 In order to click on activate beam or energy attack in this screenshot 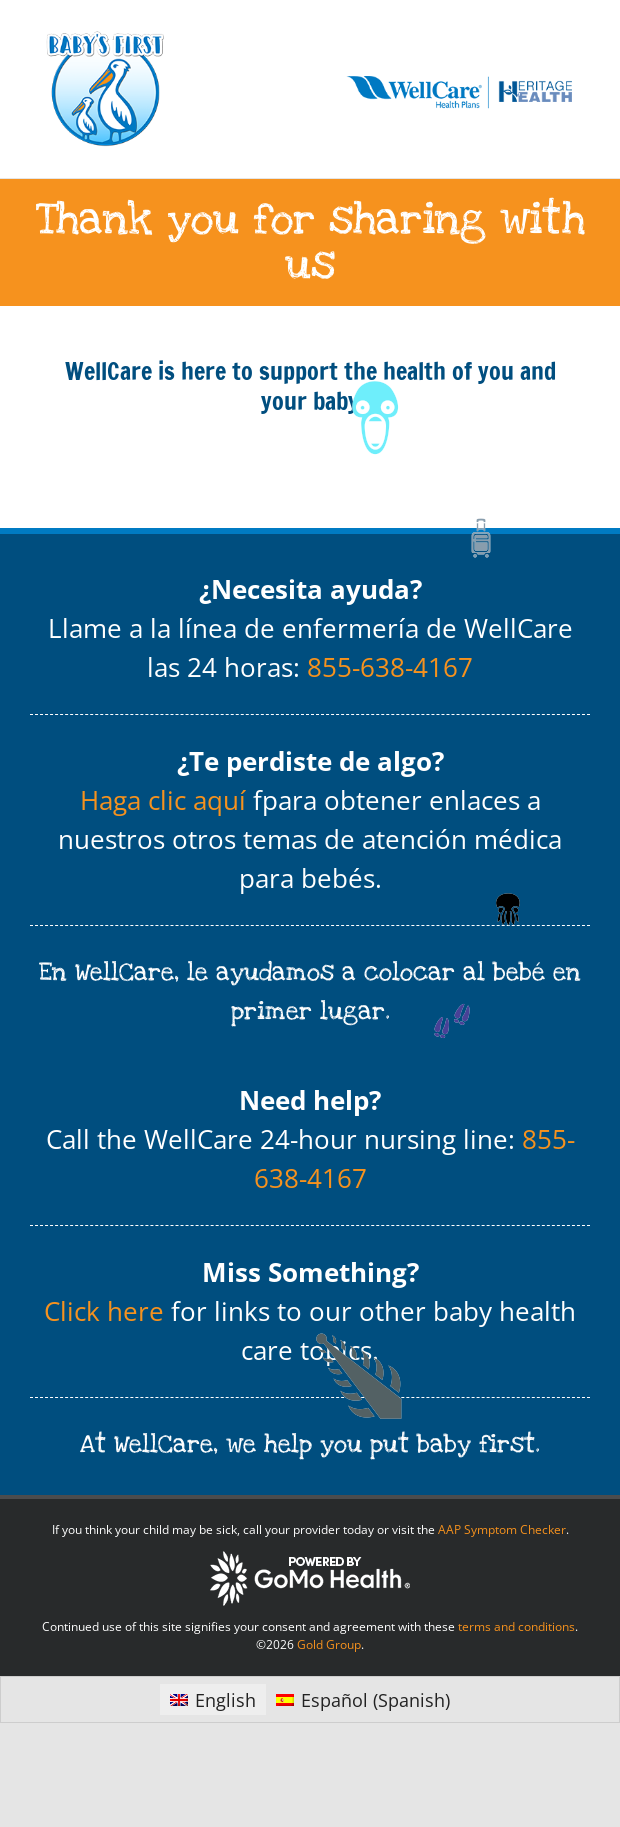, I will do `click(359, 1376)`.